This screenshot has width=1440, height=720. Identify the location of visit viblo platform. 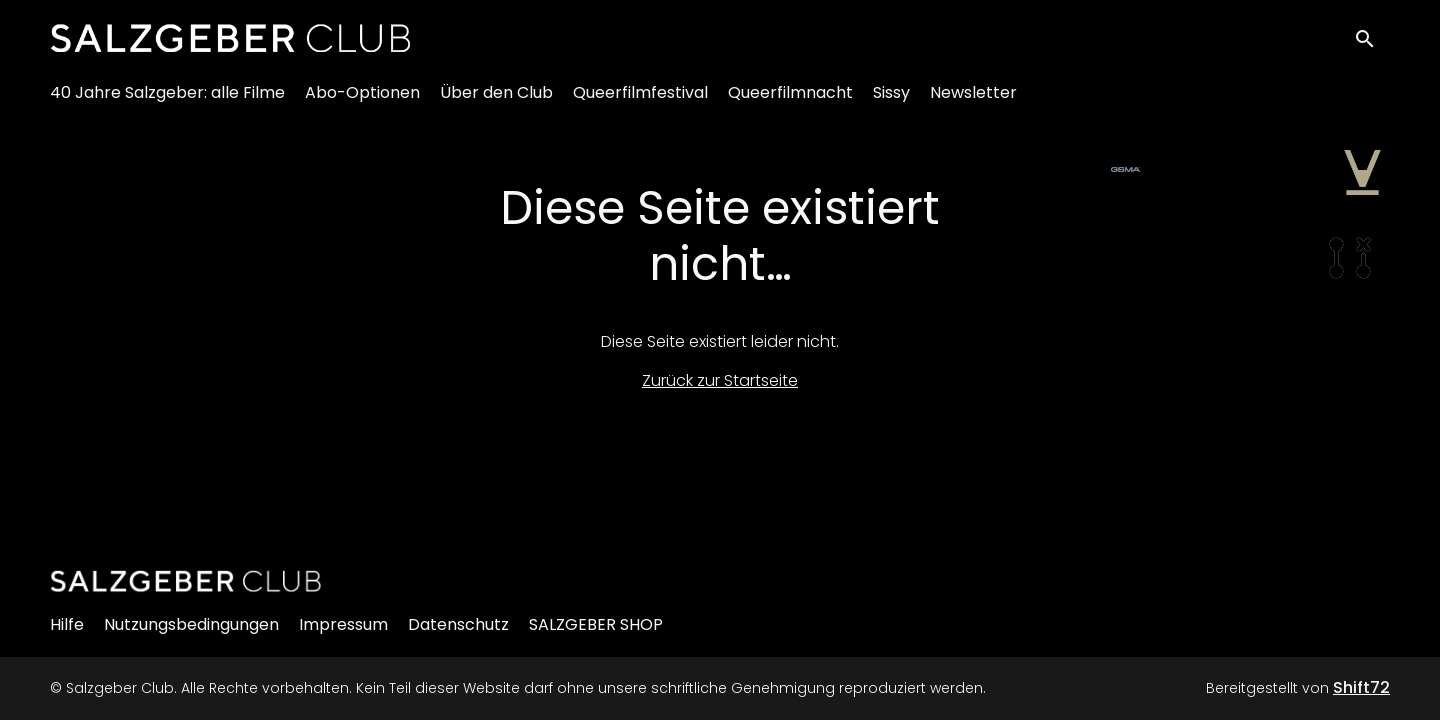
(1362, 172).